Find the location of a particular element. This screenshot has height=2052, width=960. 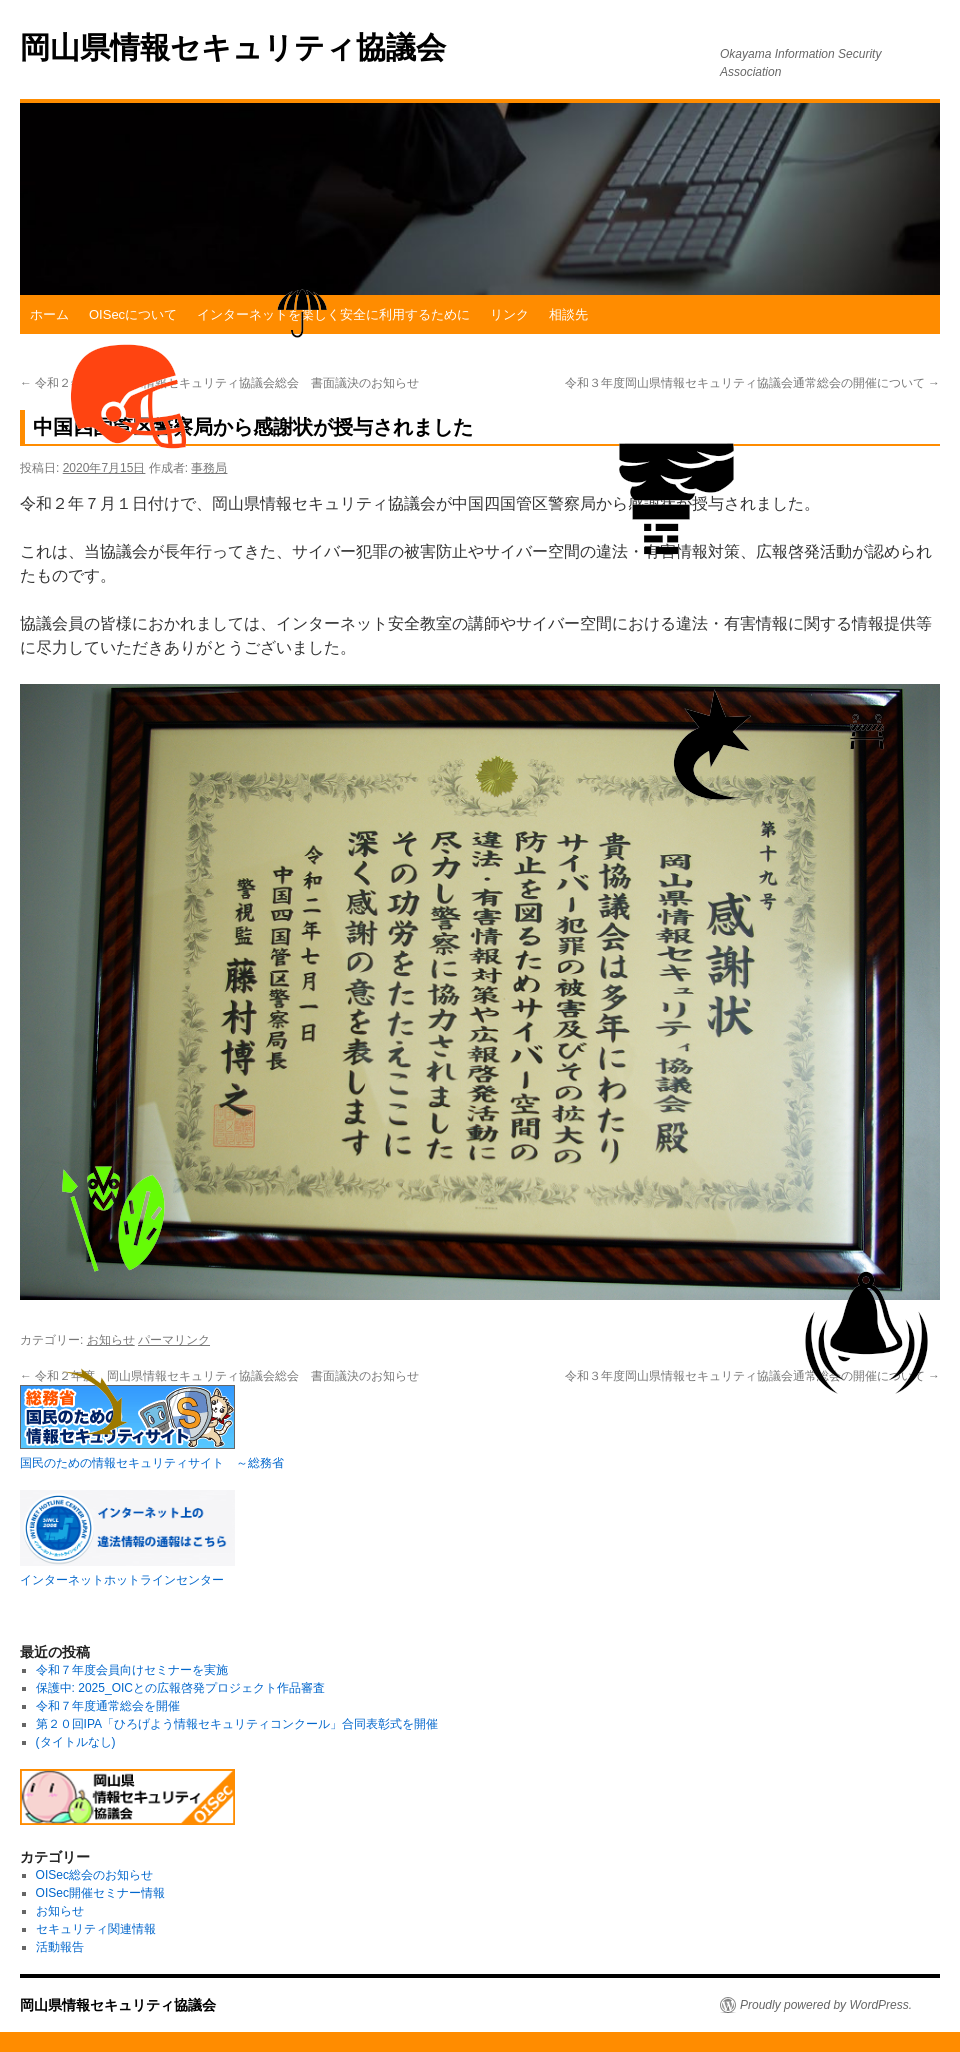

indicates new notifications or alerts is located at coordinates (866, 1331).